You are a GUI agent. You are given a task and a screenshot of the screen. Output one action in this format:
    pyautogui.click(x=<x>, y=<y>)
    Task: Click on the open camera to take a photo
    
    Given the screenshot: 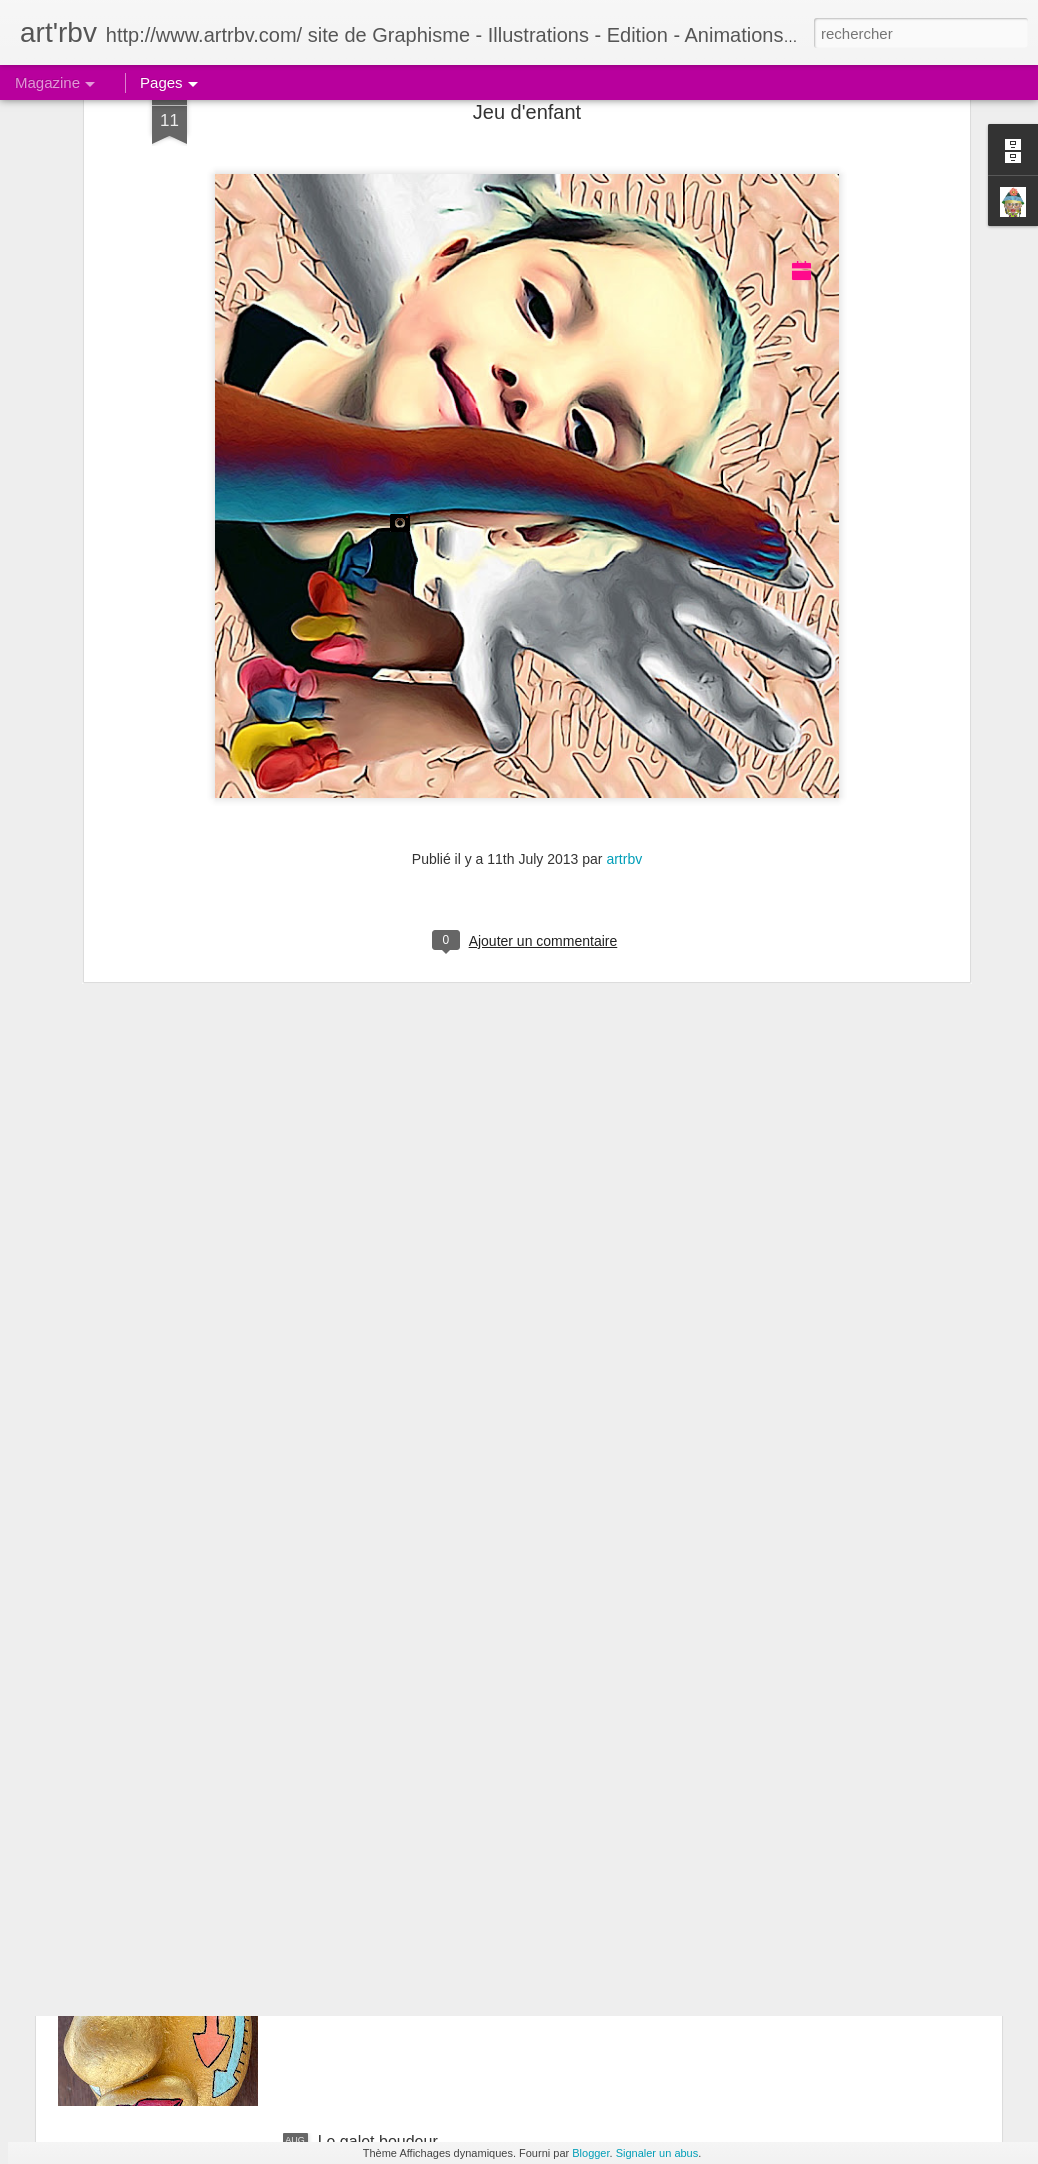 What is the action you would take?
    pyautogui.click(x=400, y=523)
    